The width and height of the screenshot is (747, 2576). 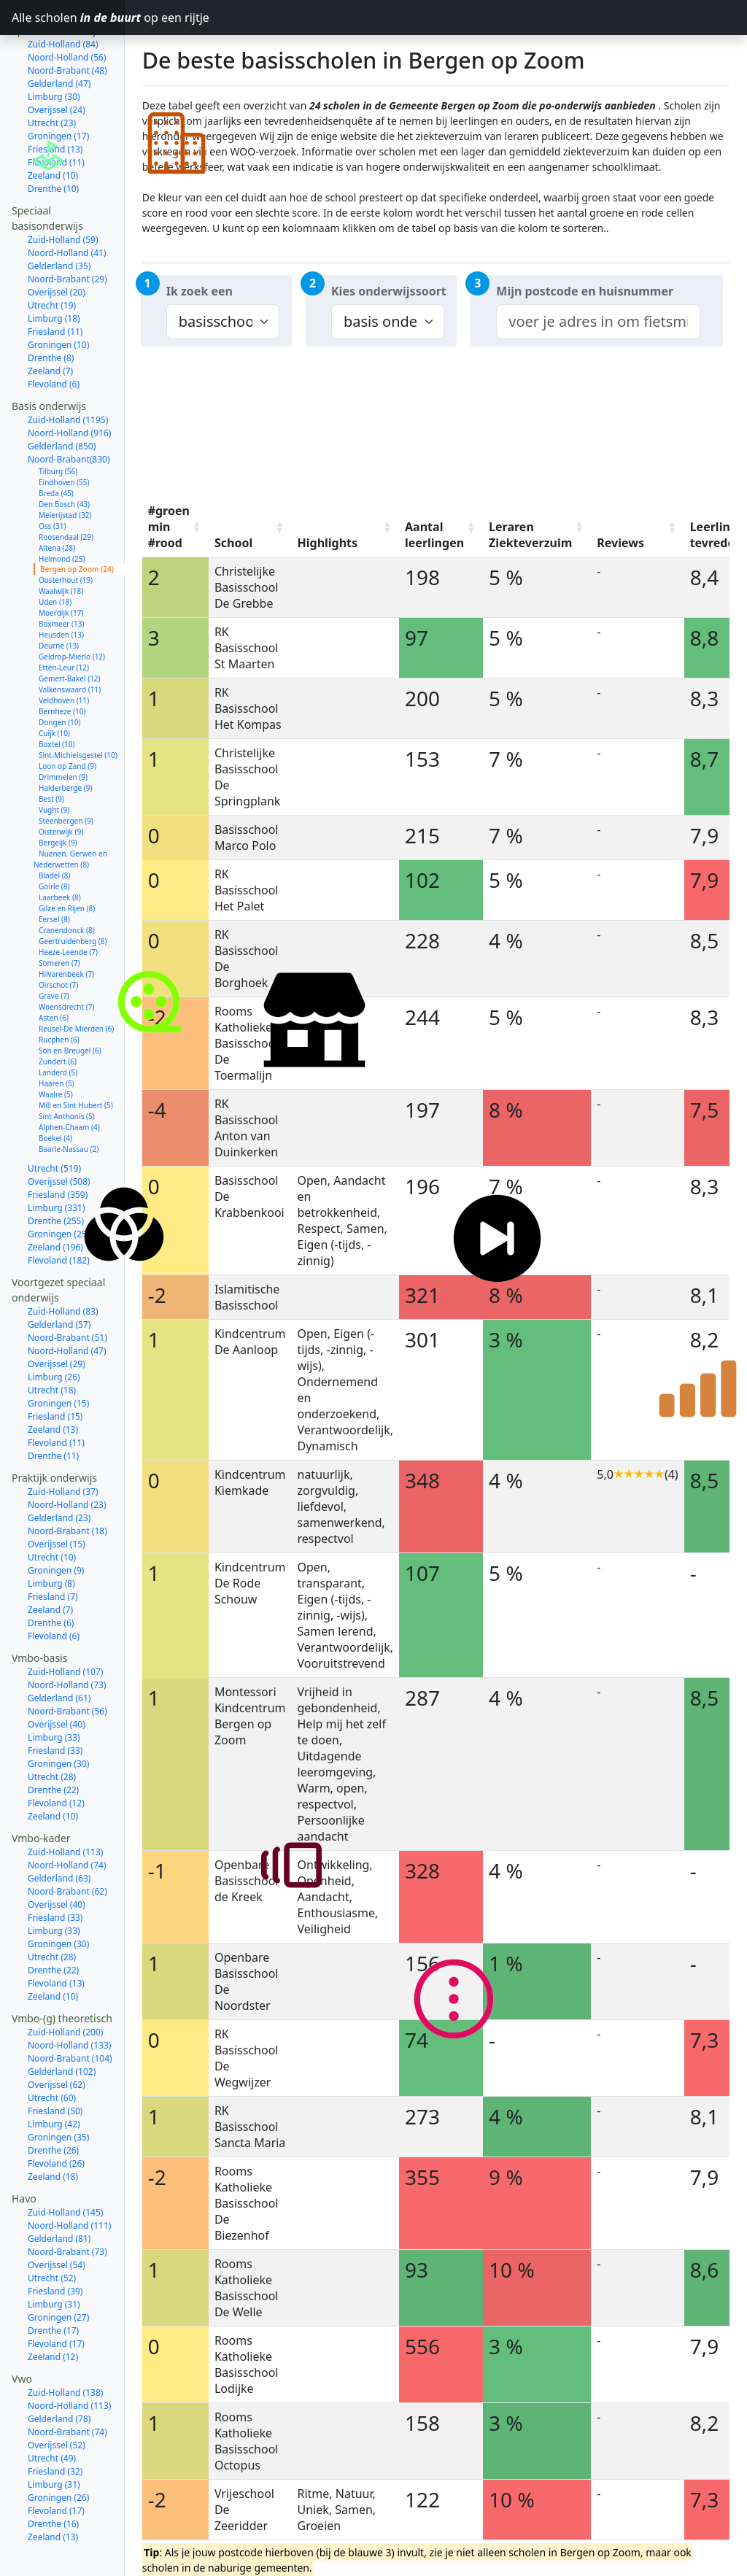 I want to click on view version history, so click(x=291, y=1865).